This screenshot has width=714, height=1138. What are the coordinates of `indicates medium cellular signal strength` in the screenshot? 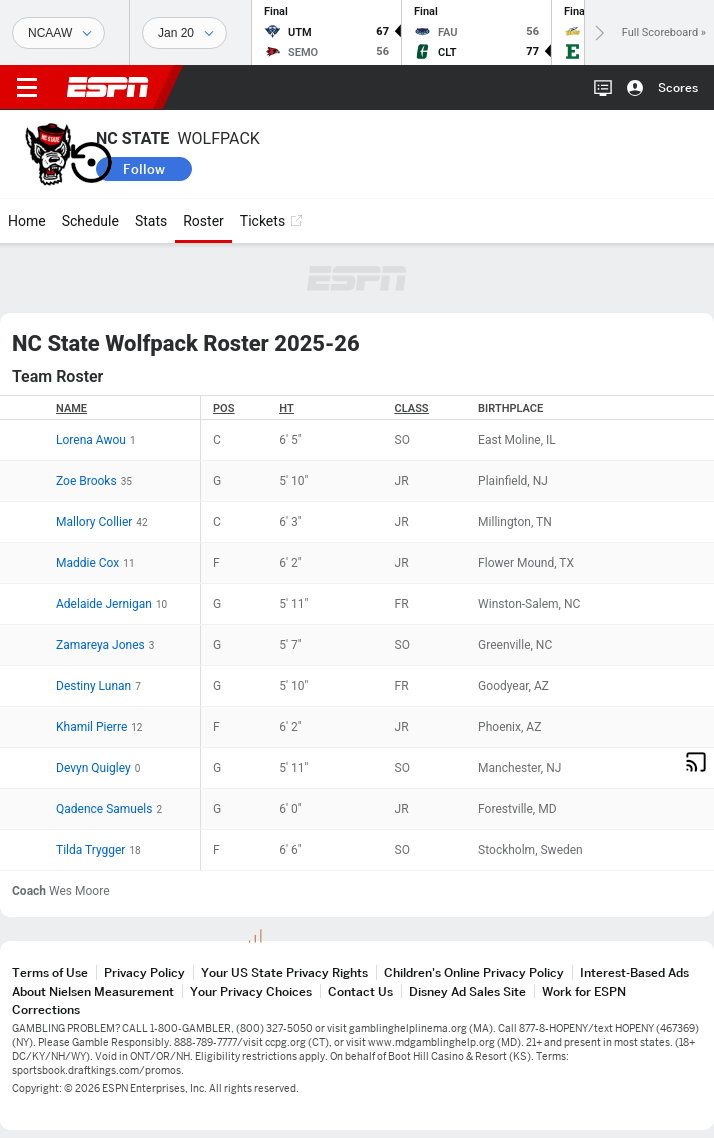 It's located at (262, 932).